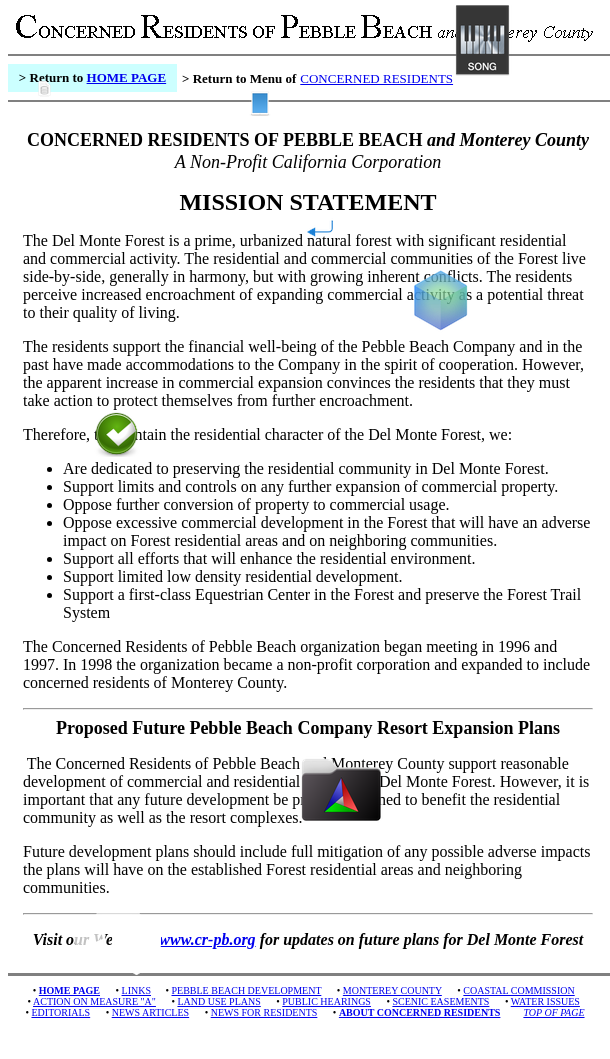 This screenshot has height=1059, width=610. What do you see at coordinates (319, 226) in the screenshot?
I see `reply to an email message` at bounding box center [319, 226].